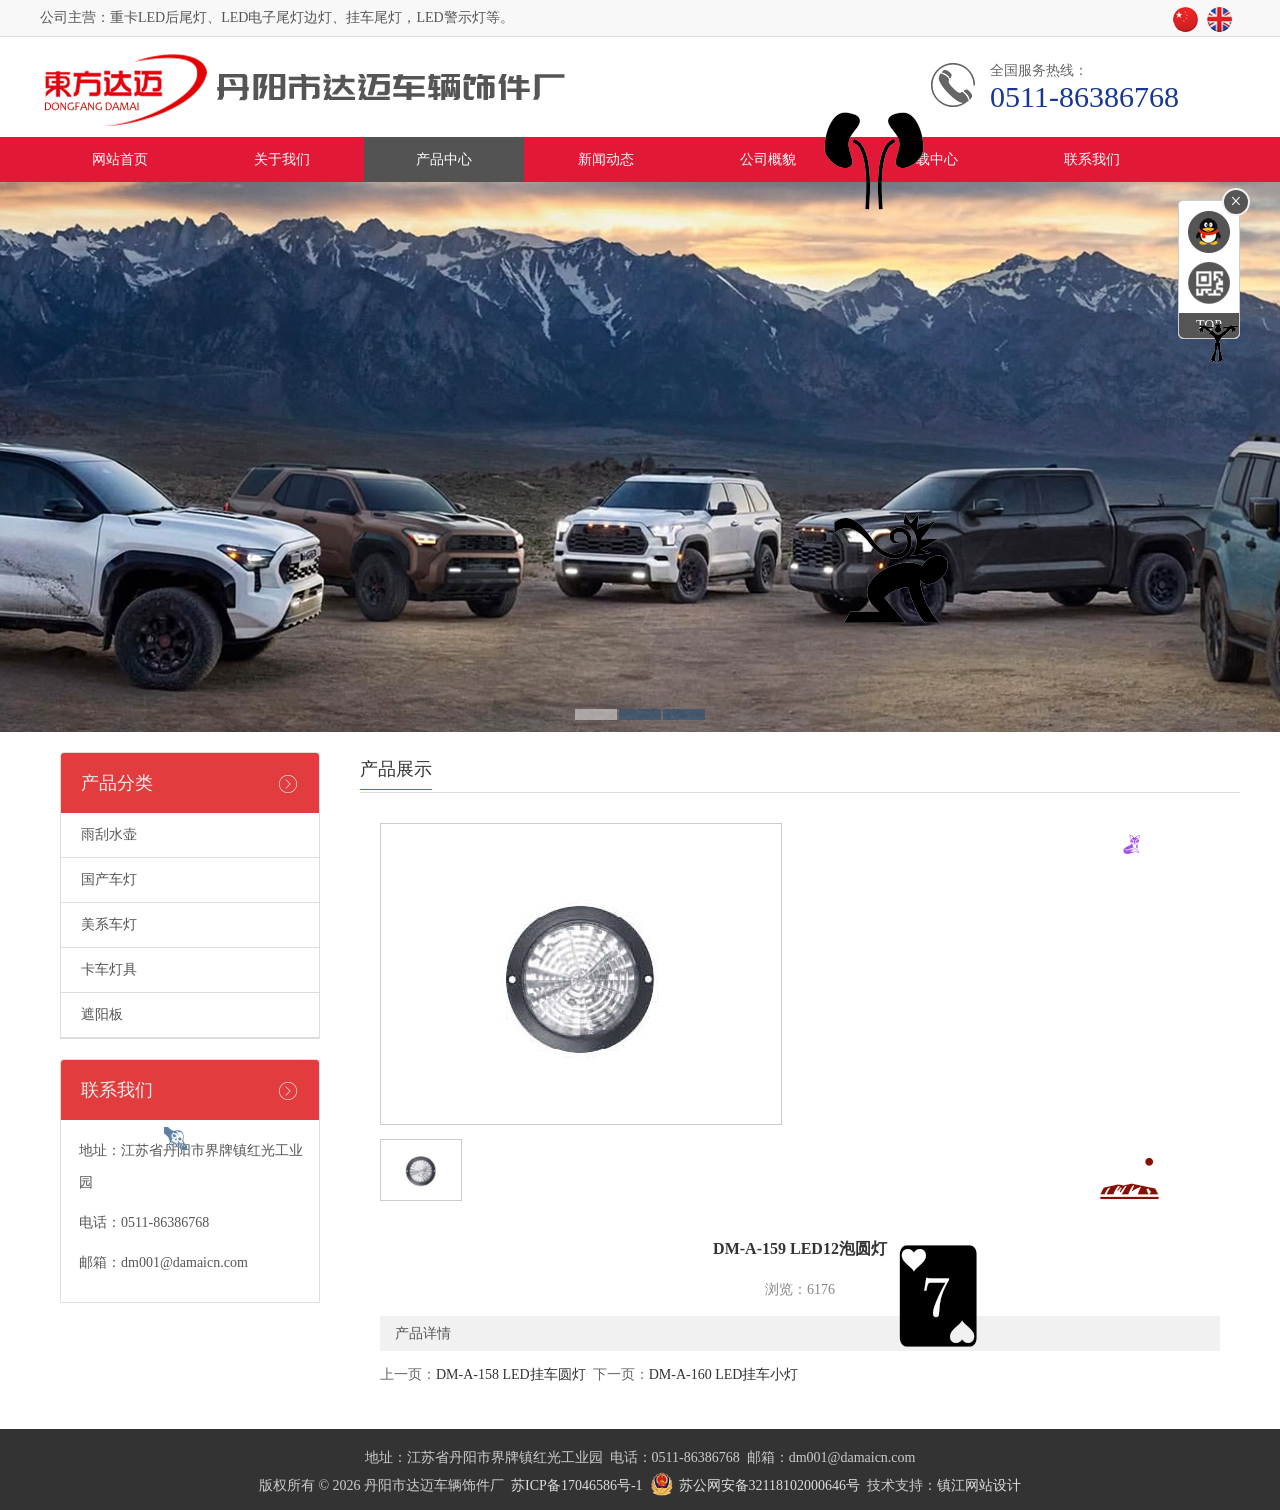  I want to click on uluru landmark or australian destination, so click(1129, 1181).